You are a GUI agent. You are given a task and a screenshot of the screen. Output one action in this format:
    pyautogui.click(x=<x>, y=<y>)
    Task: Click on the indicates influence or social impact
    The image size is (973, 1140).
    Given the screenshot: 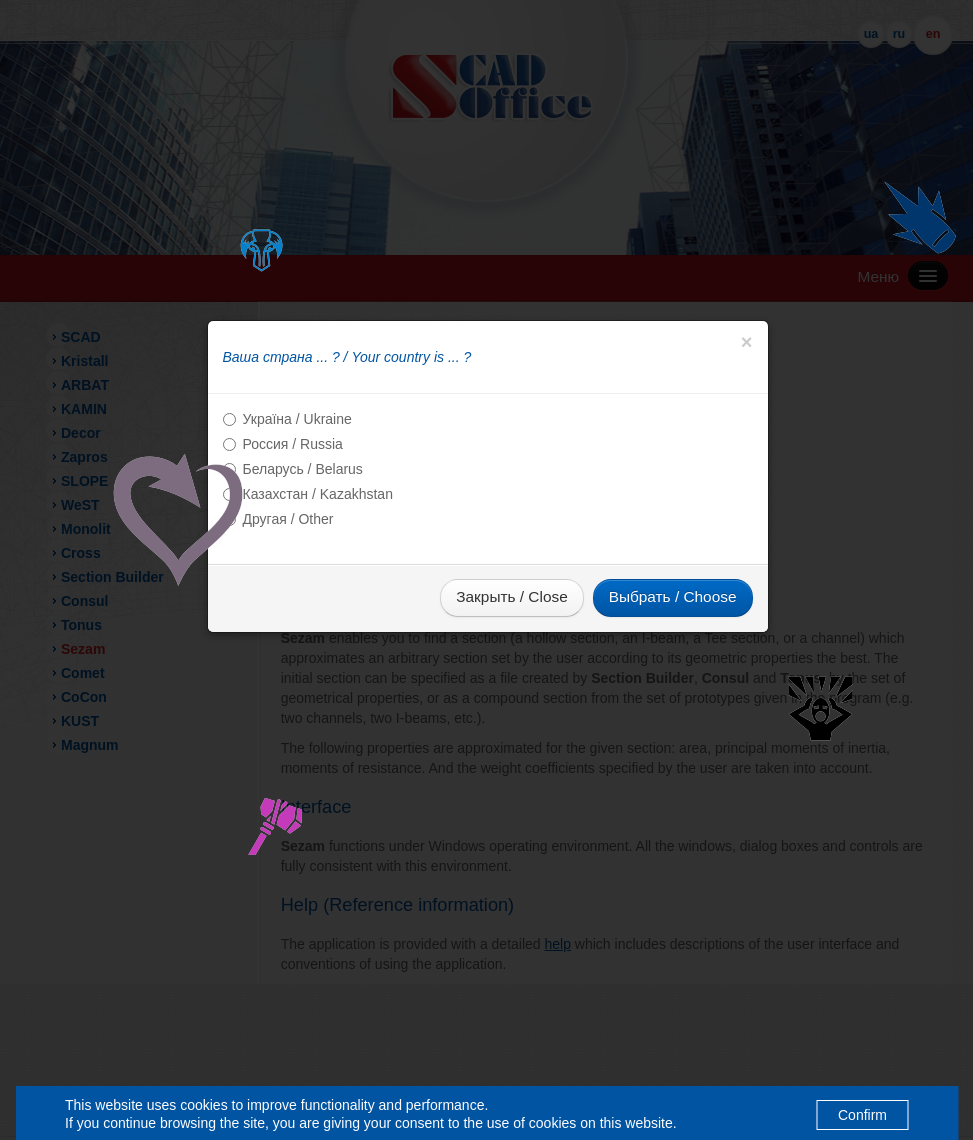 What is the action you would take?
    pyautogui.click(x=919, y=217)
    